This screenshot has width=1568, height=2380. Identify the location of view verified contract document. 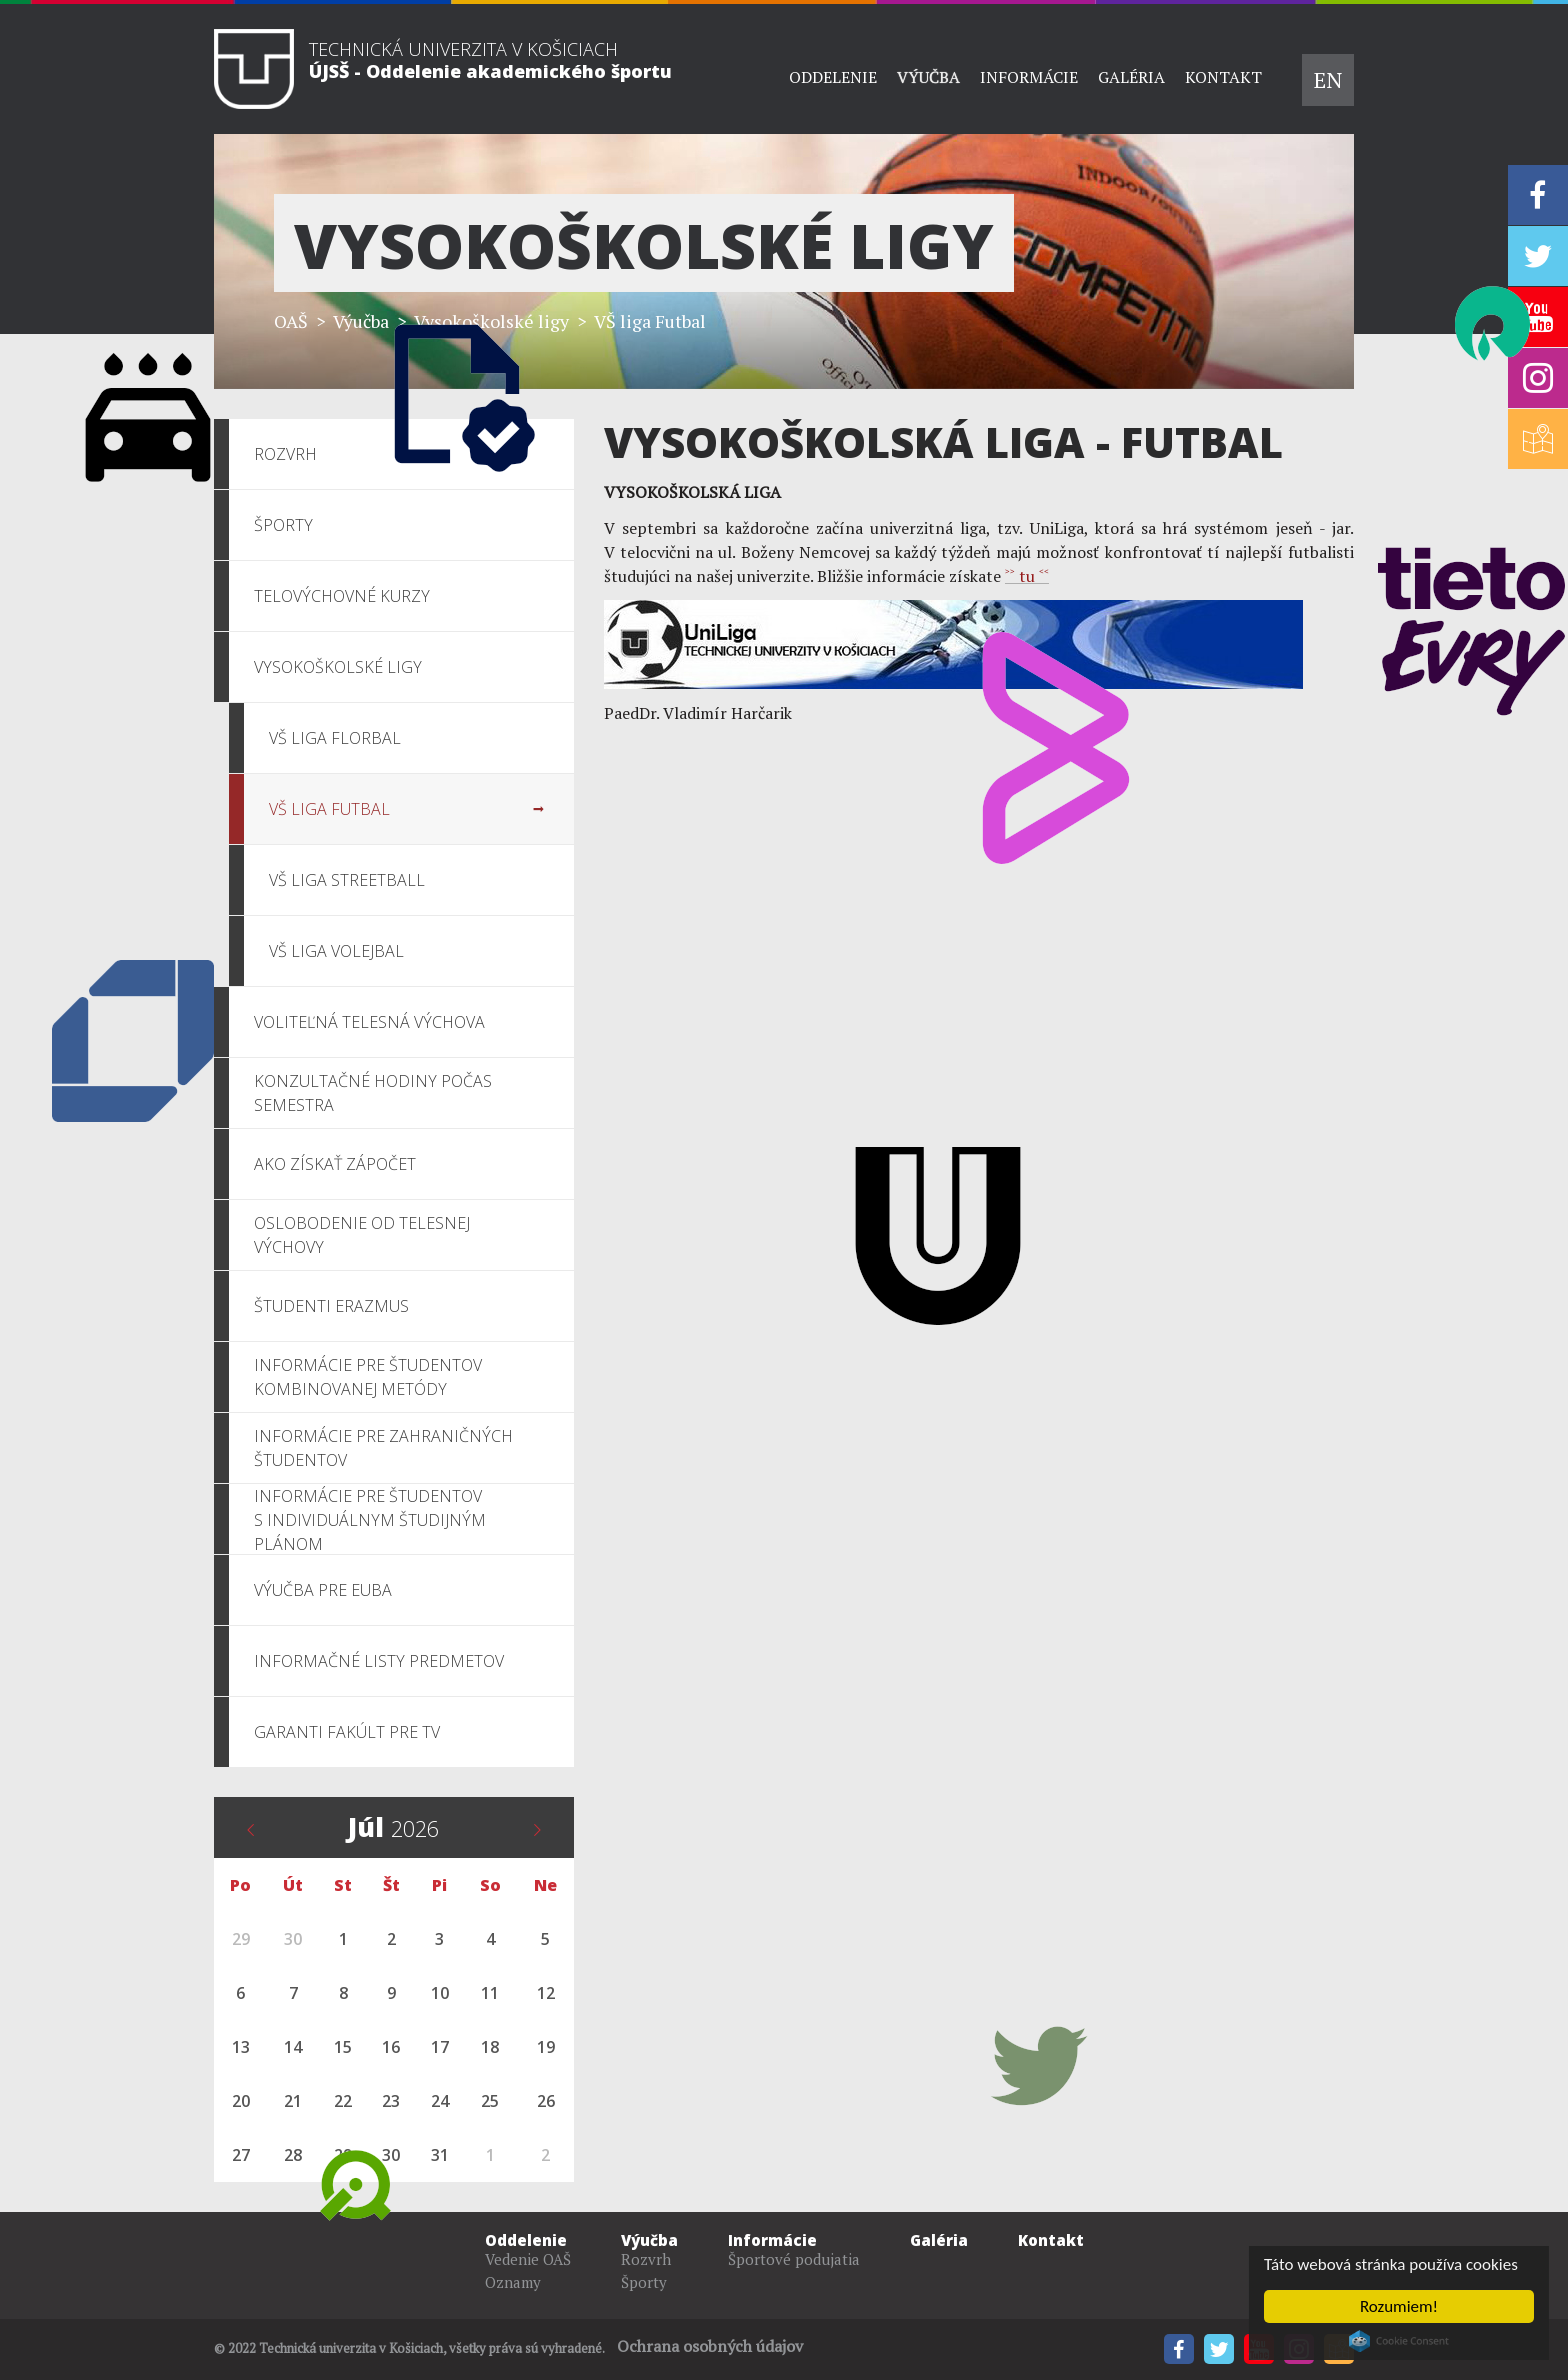
(457, 394).